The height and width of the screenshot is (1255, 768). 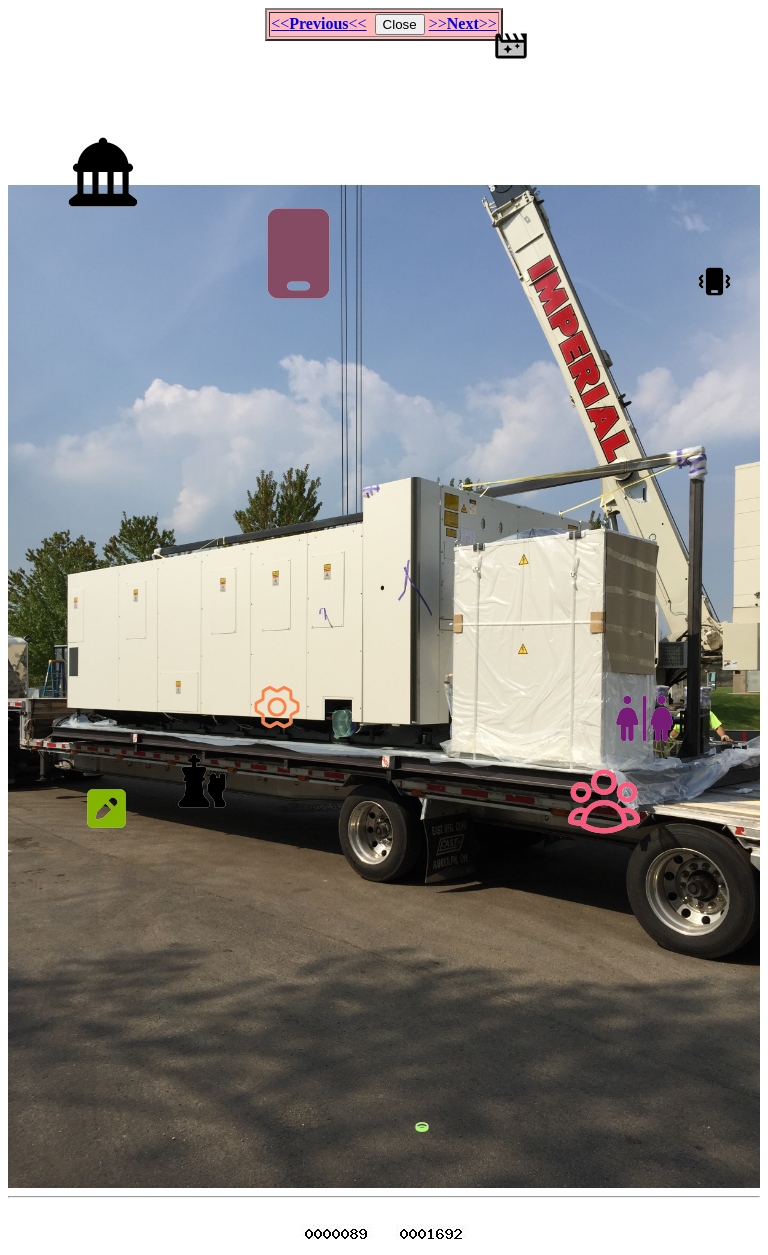 I want to click on edit or compose a new entry, so click(x=106, y=808).